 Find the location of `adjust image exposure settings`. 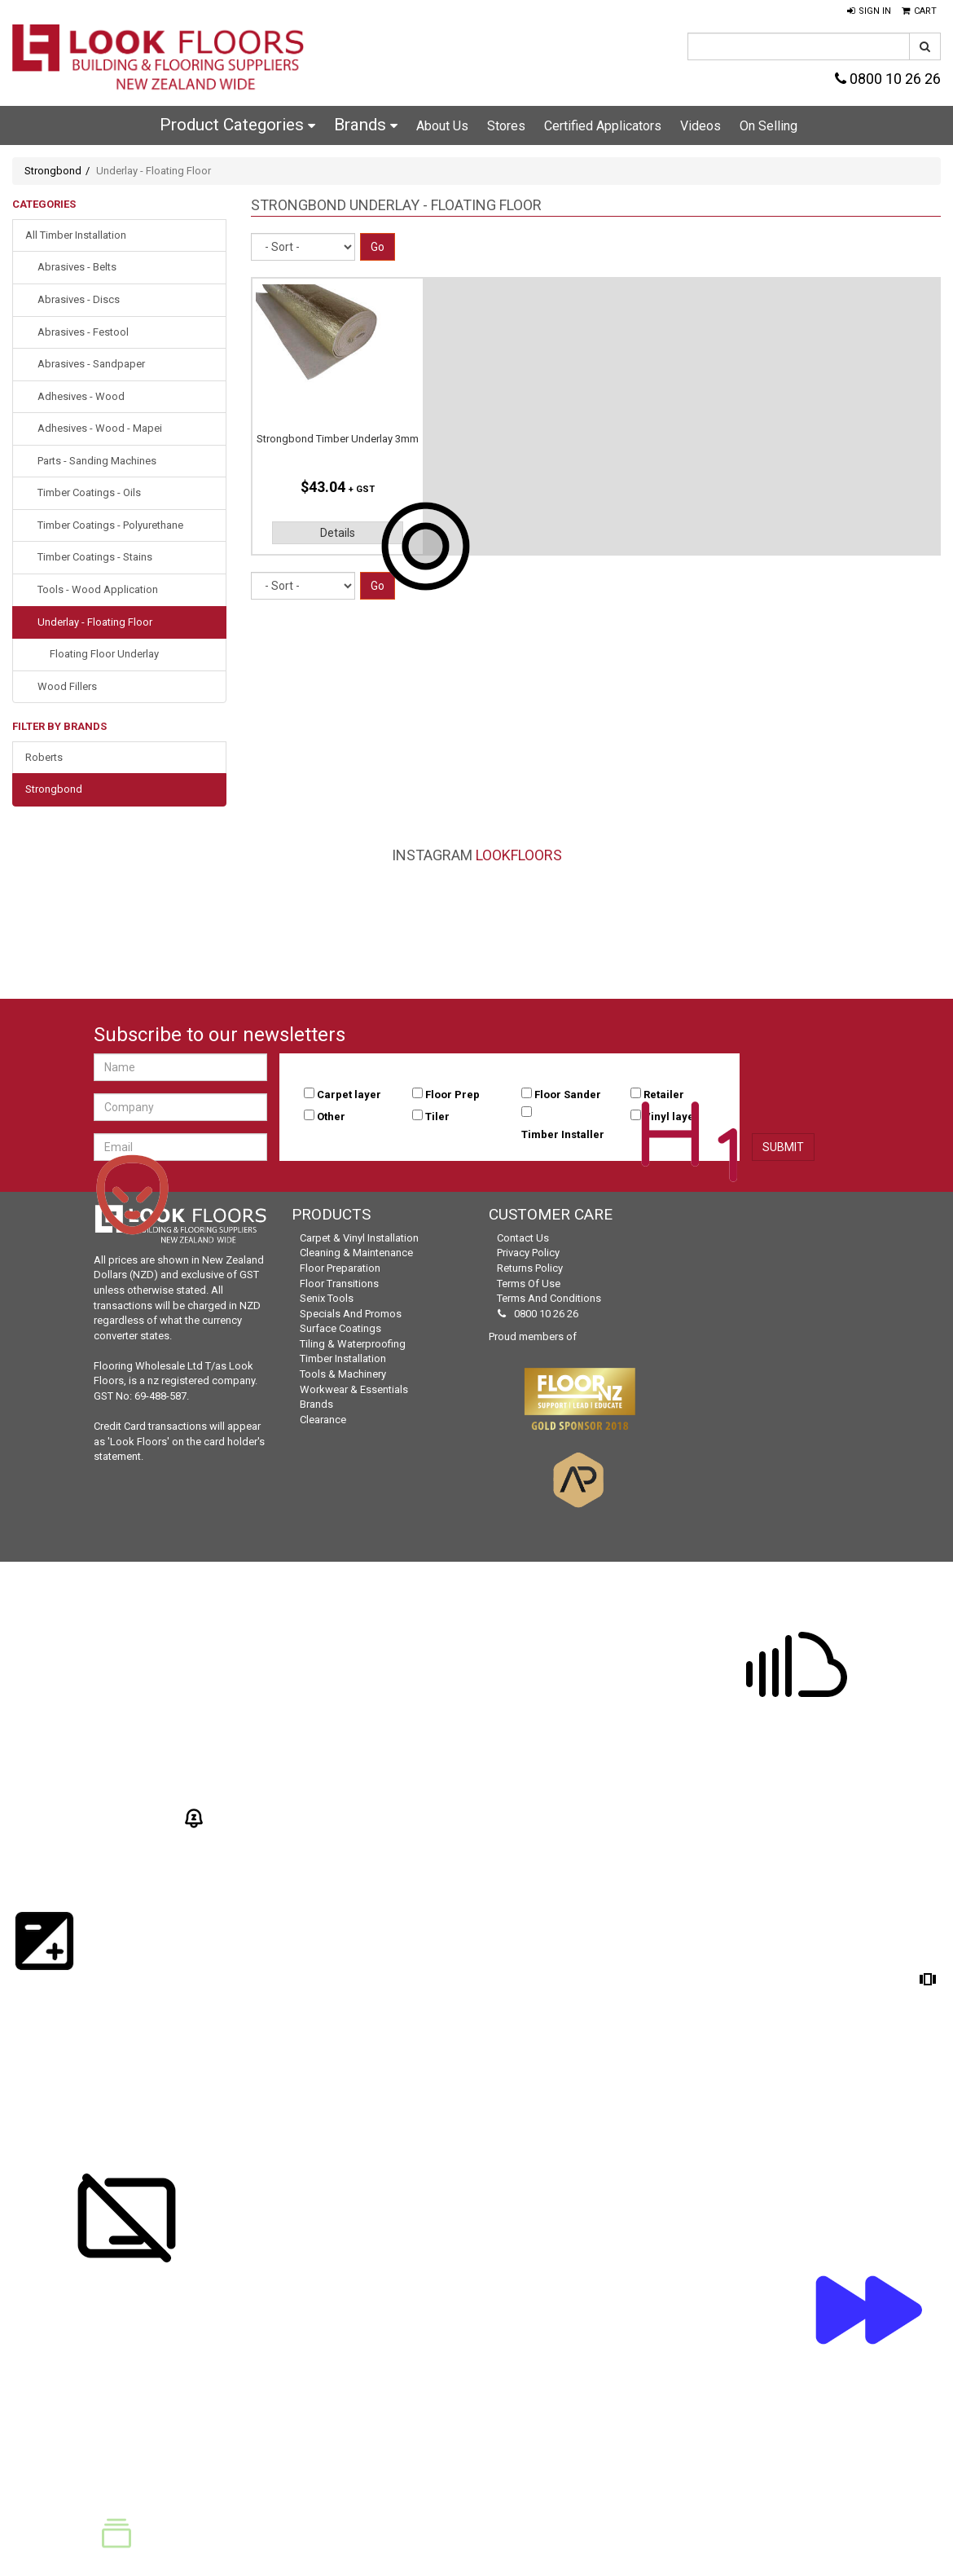

adjust image exposure settings is located at coordinates (44, 1941).